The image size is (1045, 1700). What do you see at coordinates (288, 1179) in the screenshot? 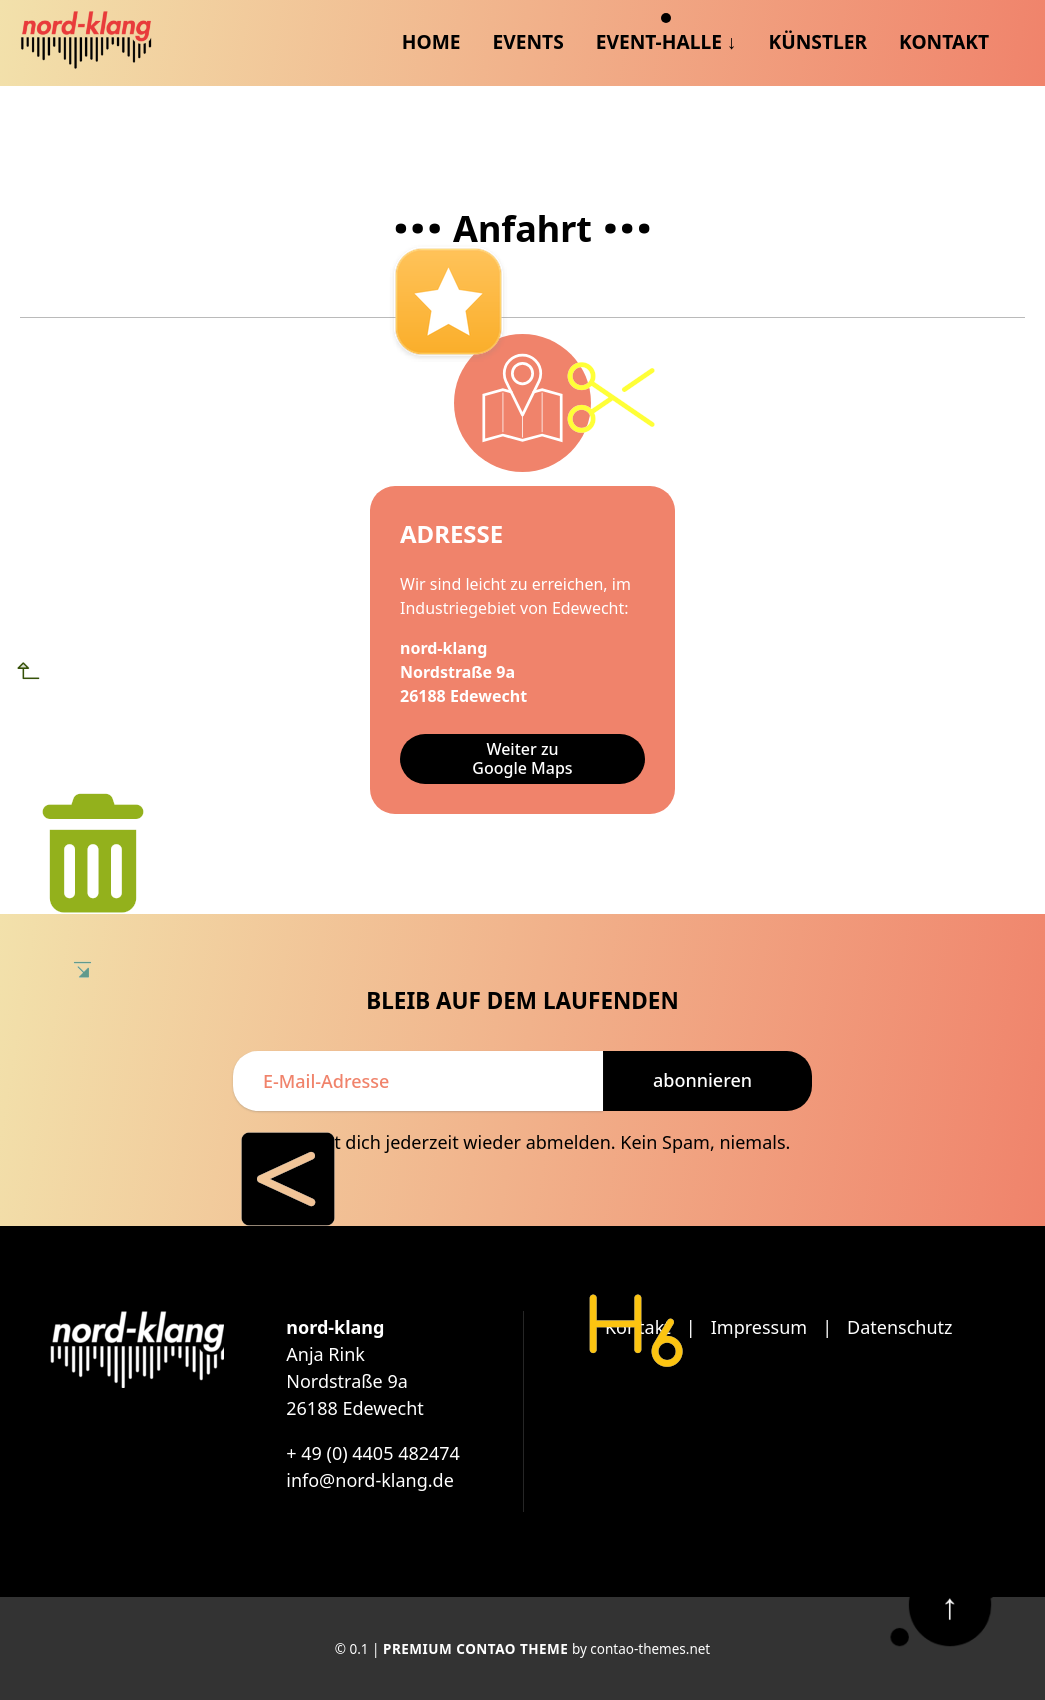
I see `navigate to previous item or page` at bounding box center [288, 1179].